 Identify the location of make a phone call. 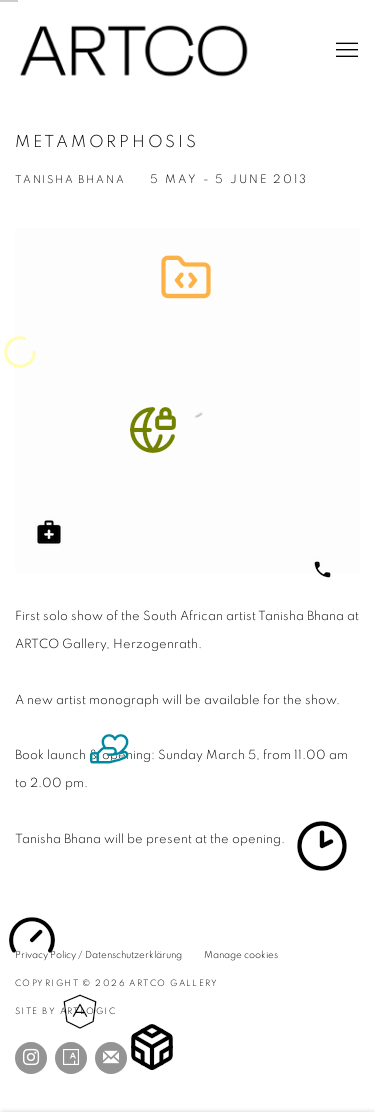
(322, 569).